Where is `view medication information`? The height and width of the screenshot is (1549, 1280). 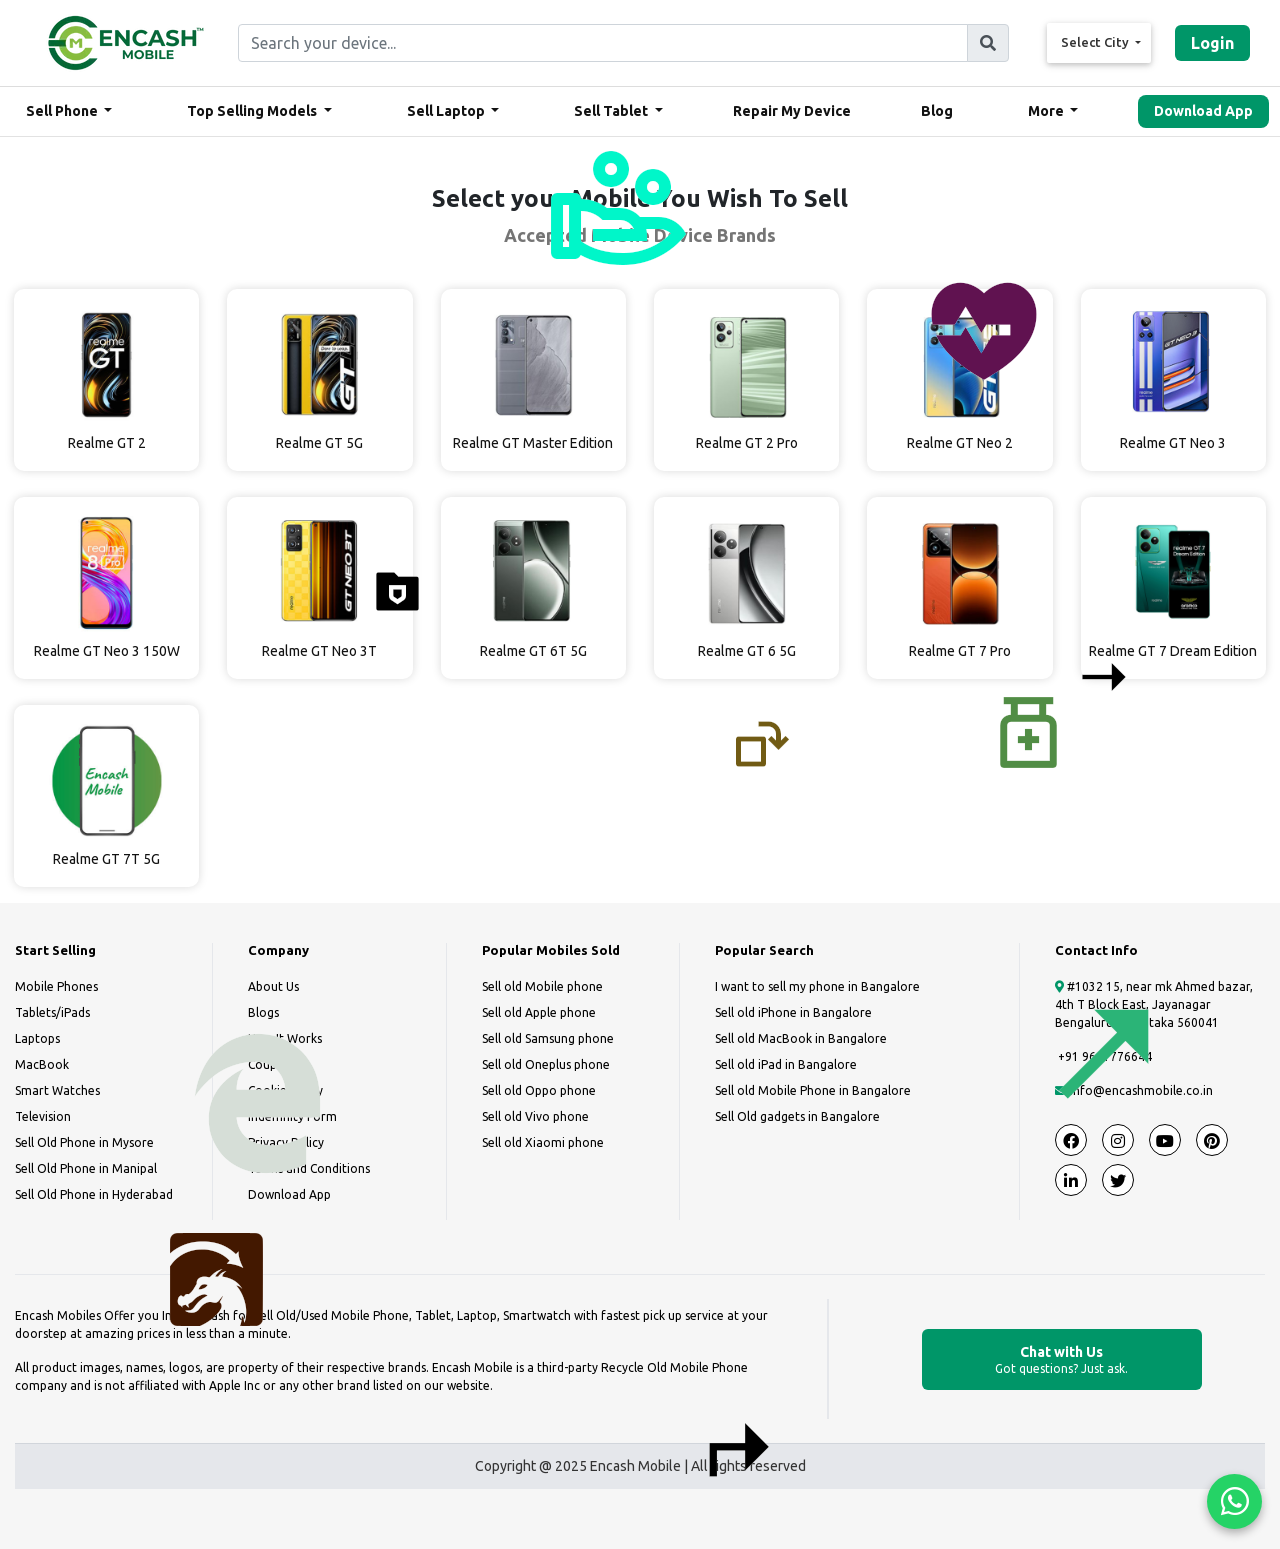
view medication information is located at coordinates (1028, 732).